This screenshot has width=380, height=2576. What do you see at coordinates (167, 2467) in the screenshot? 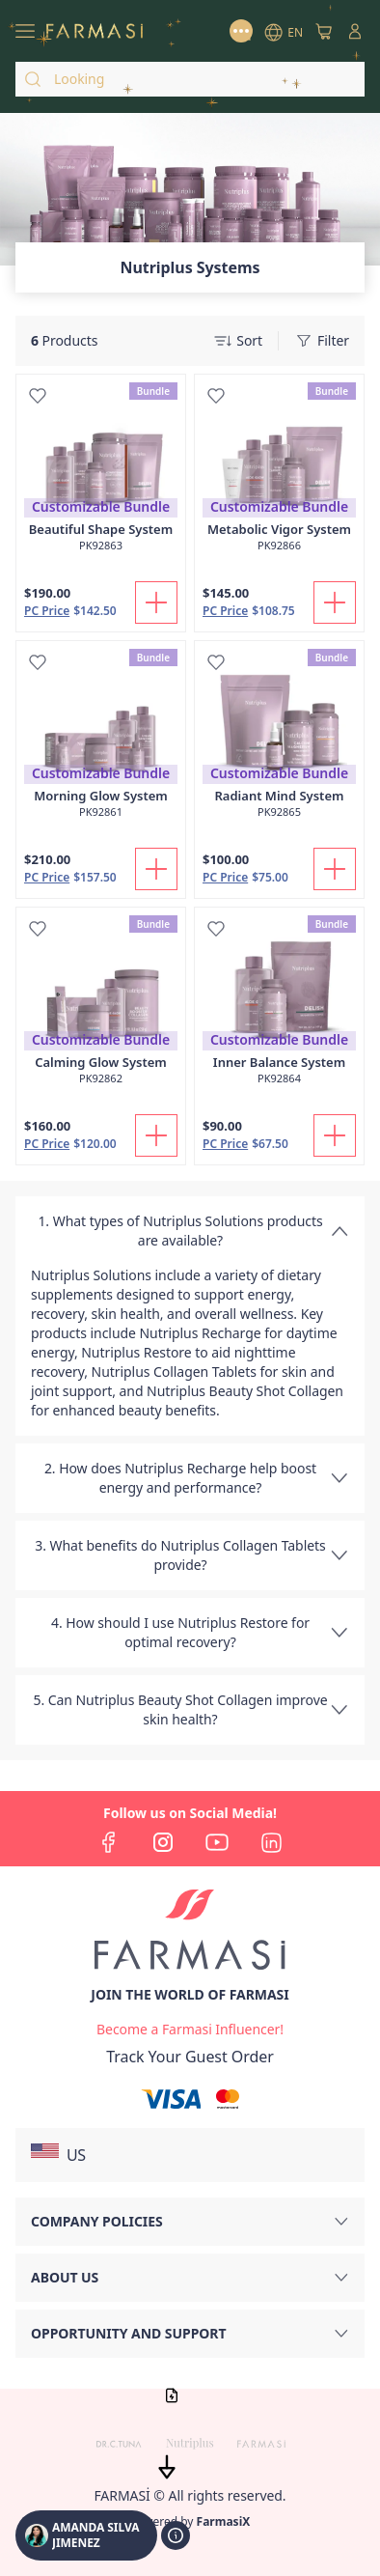
I see `indicates digital ground connection in circuit diagrams` at bounding box center [167, 2467].